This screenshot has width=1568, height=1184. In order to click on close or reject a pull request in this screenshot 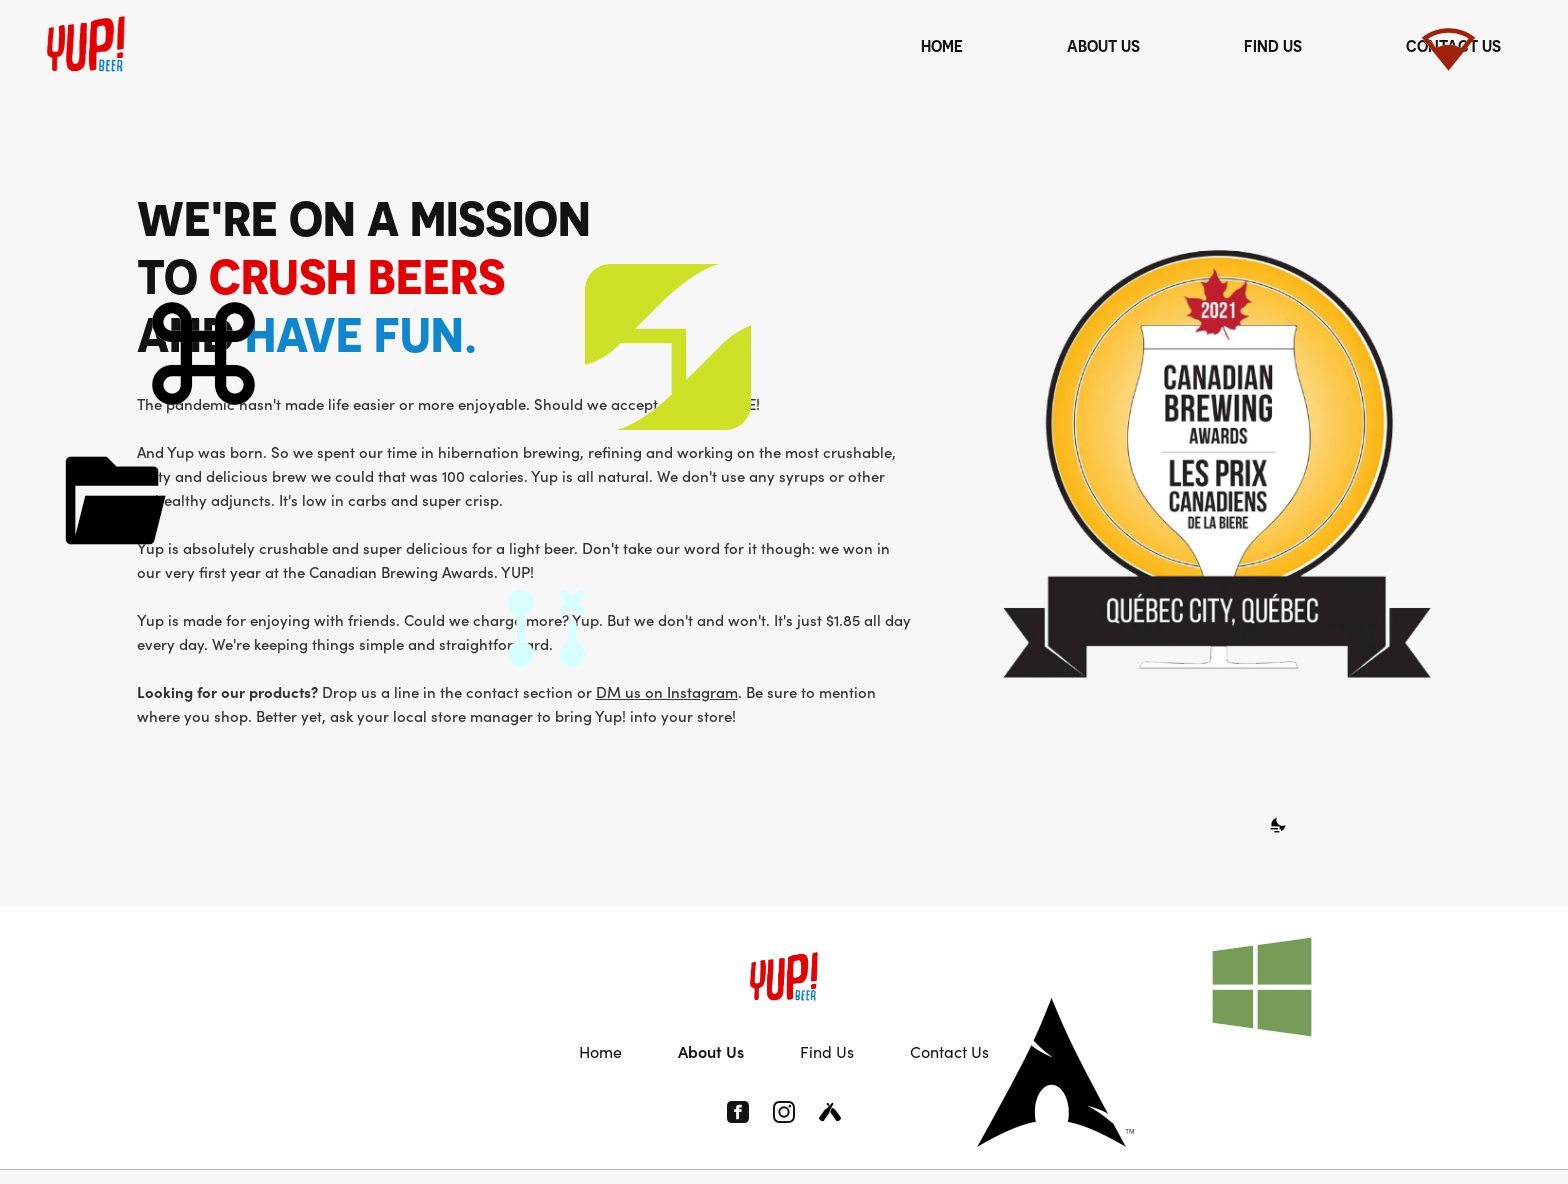, I will do `click(546, 628)`.